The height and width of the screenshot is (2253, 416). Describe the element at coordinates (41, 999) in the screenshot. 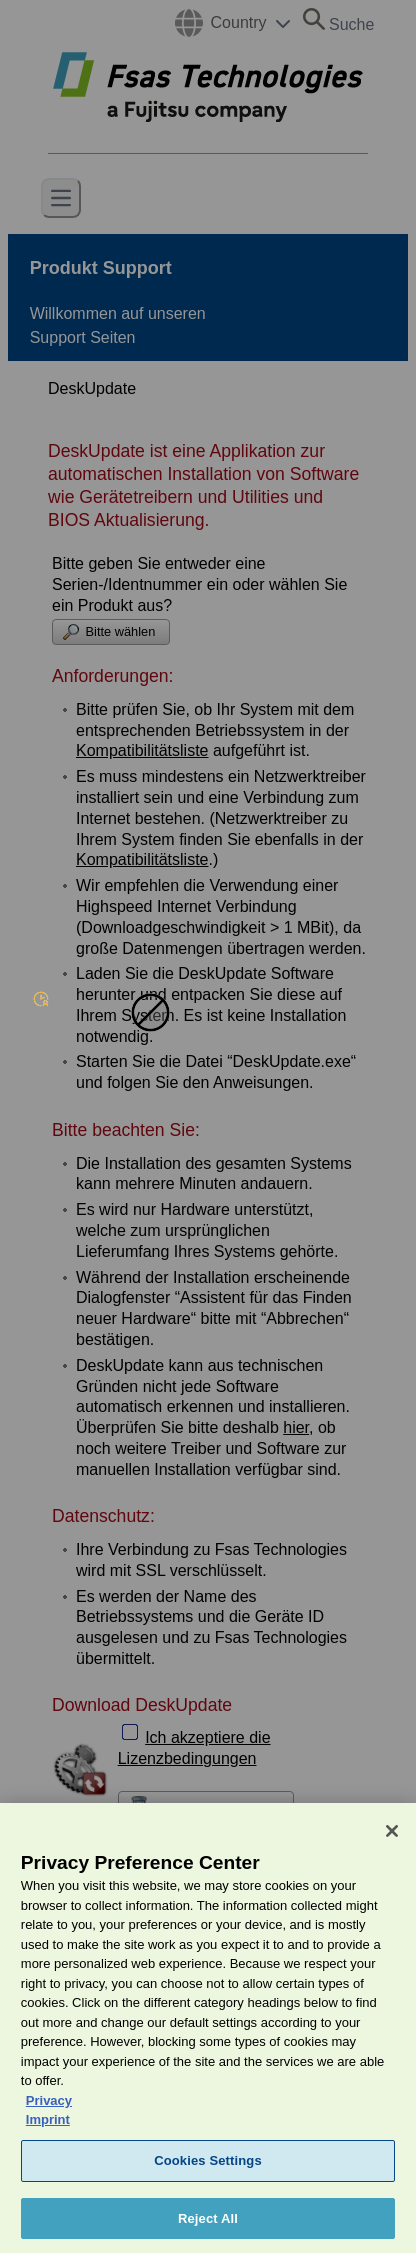

I see `view user's time or schedule` at that location.